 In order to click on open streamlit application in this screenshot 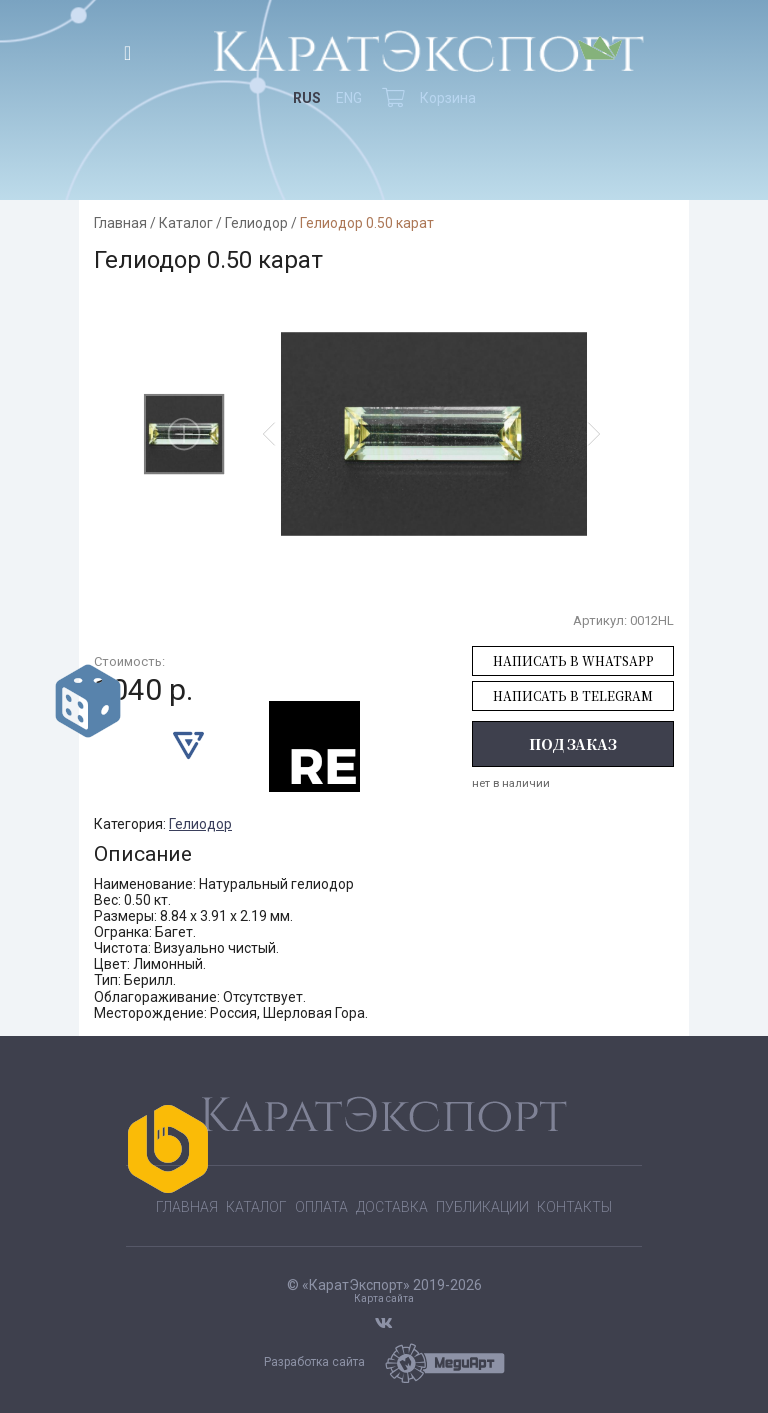, I will do `click(600, 48)`.